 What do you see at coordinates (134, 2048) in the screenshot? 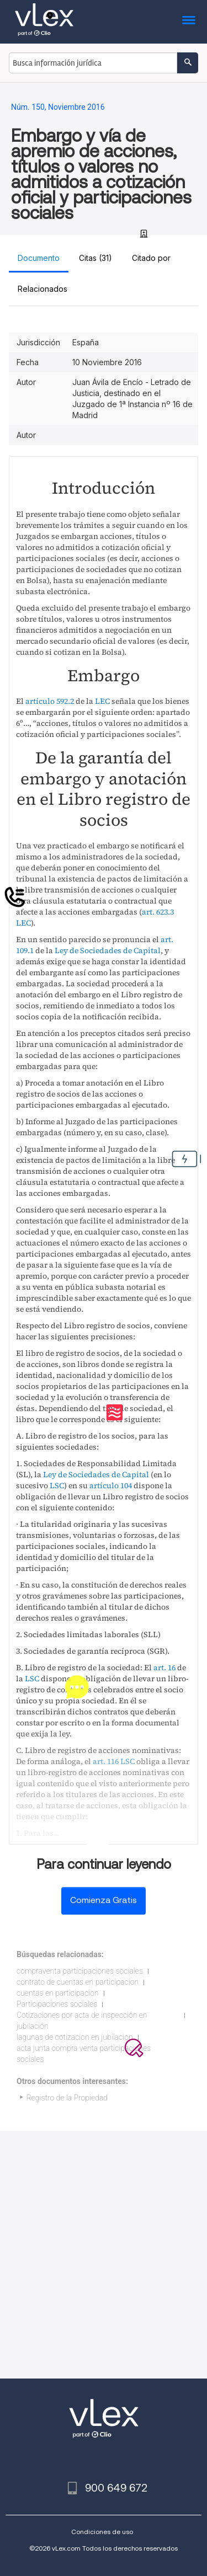
I see `access table tennis or ping pong game` at bounding box center [134, 2048].